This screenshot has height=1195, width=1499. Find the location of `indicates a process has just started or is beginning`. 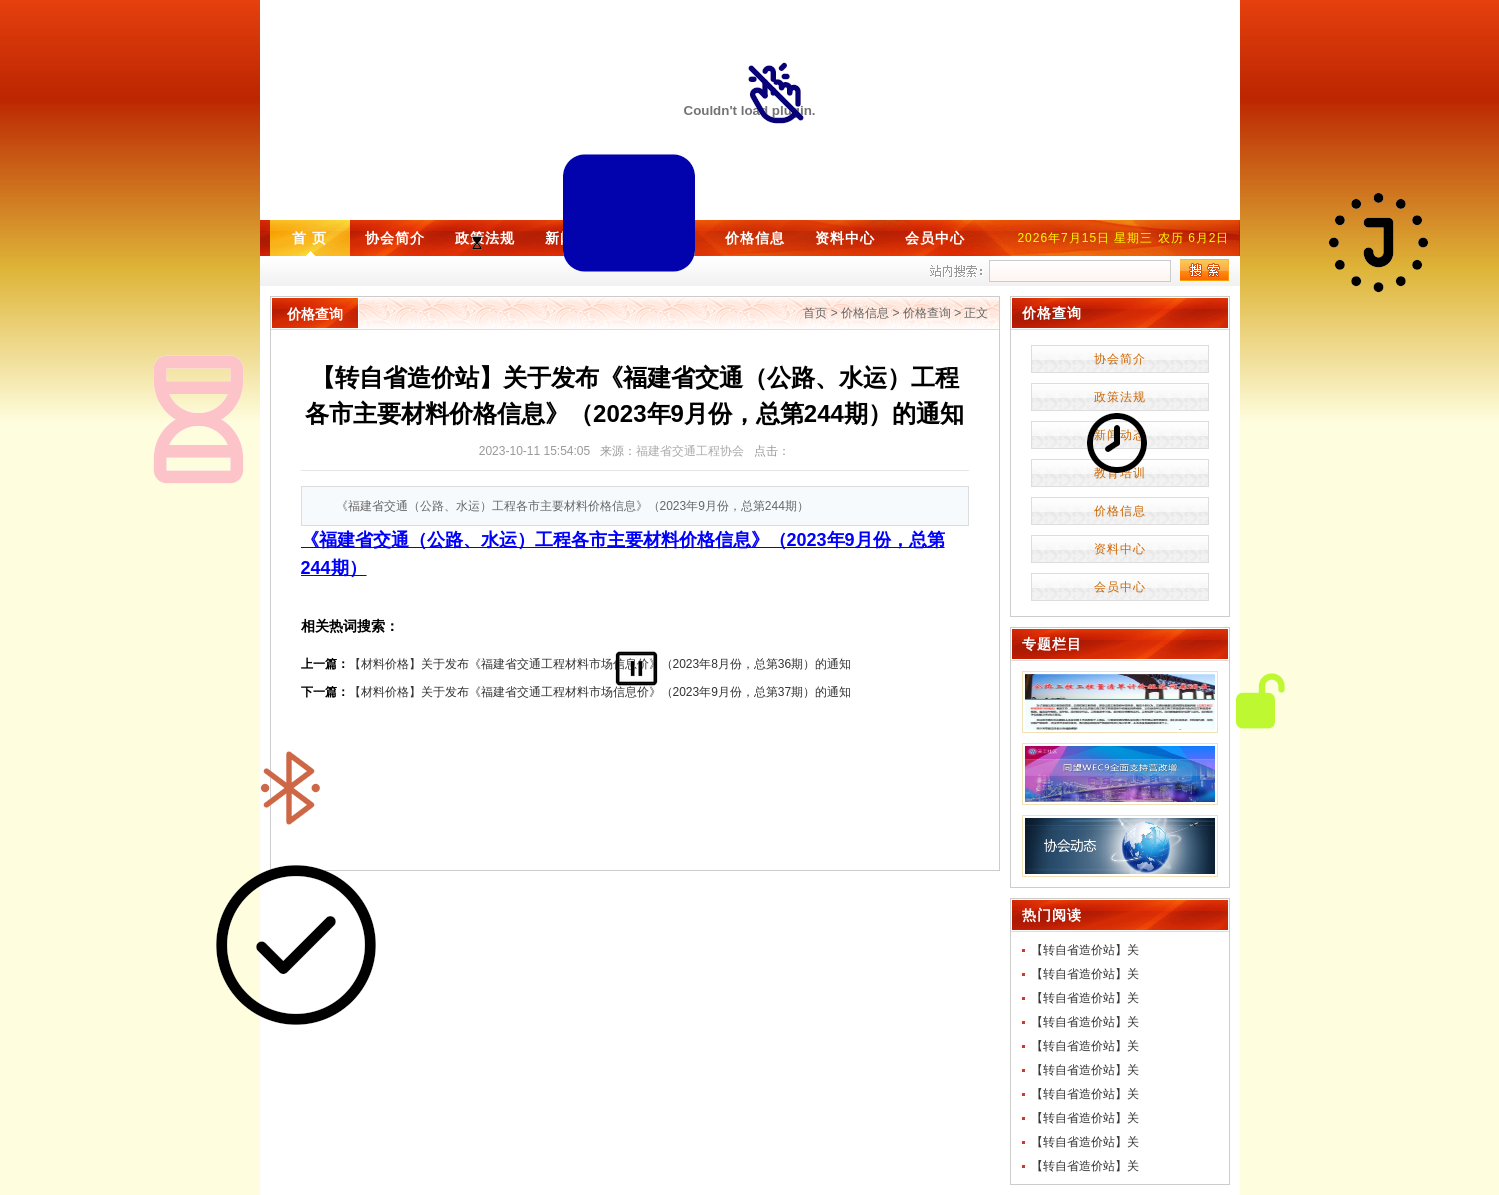

indicates a process has just started or is beginning is located at coordinates (477, 243).